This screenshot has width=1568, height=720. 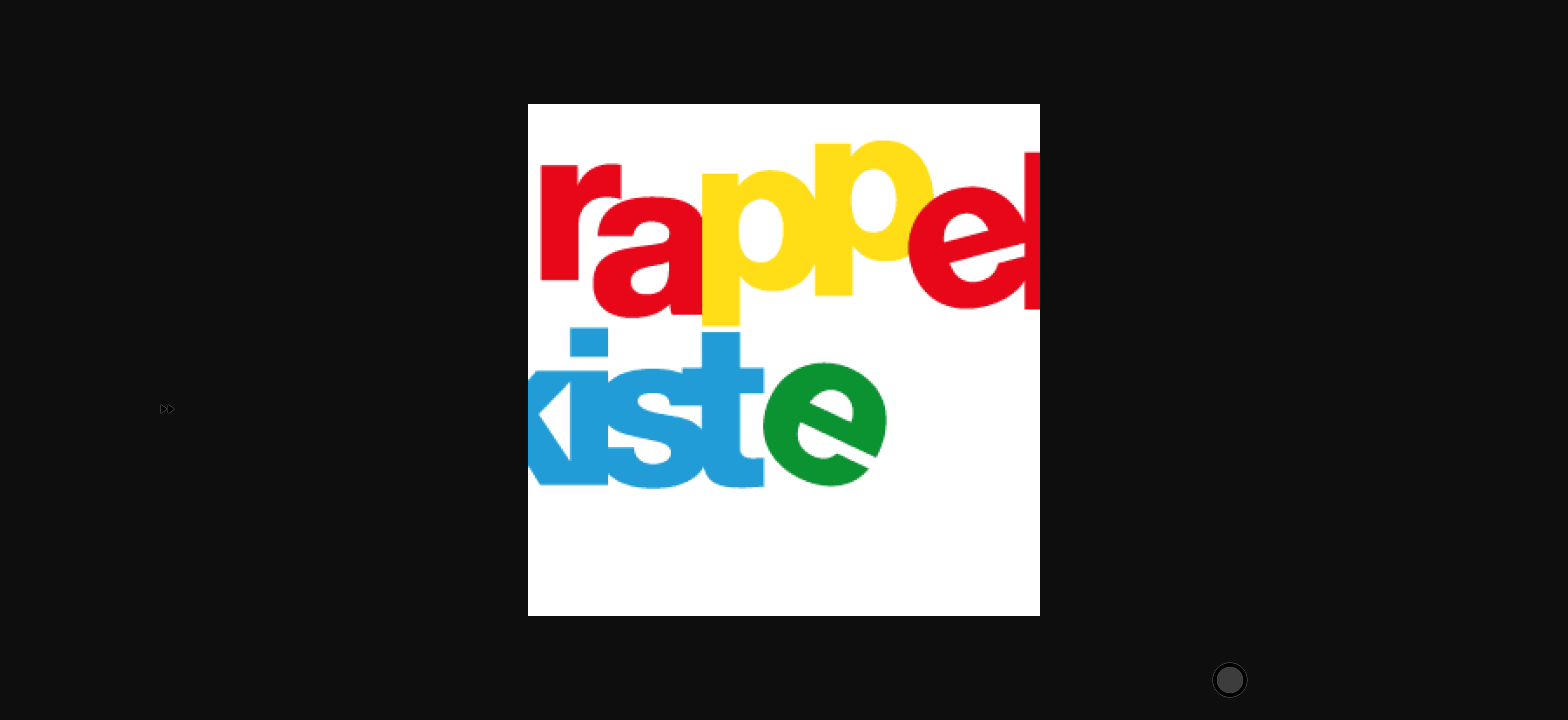 I want to click on skip forward in media playback, so click(x=167, y=409).